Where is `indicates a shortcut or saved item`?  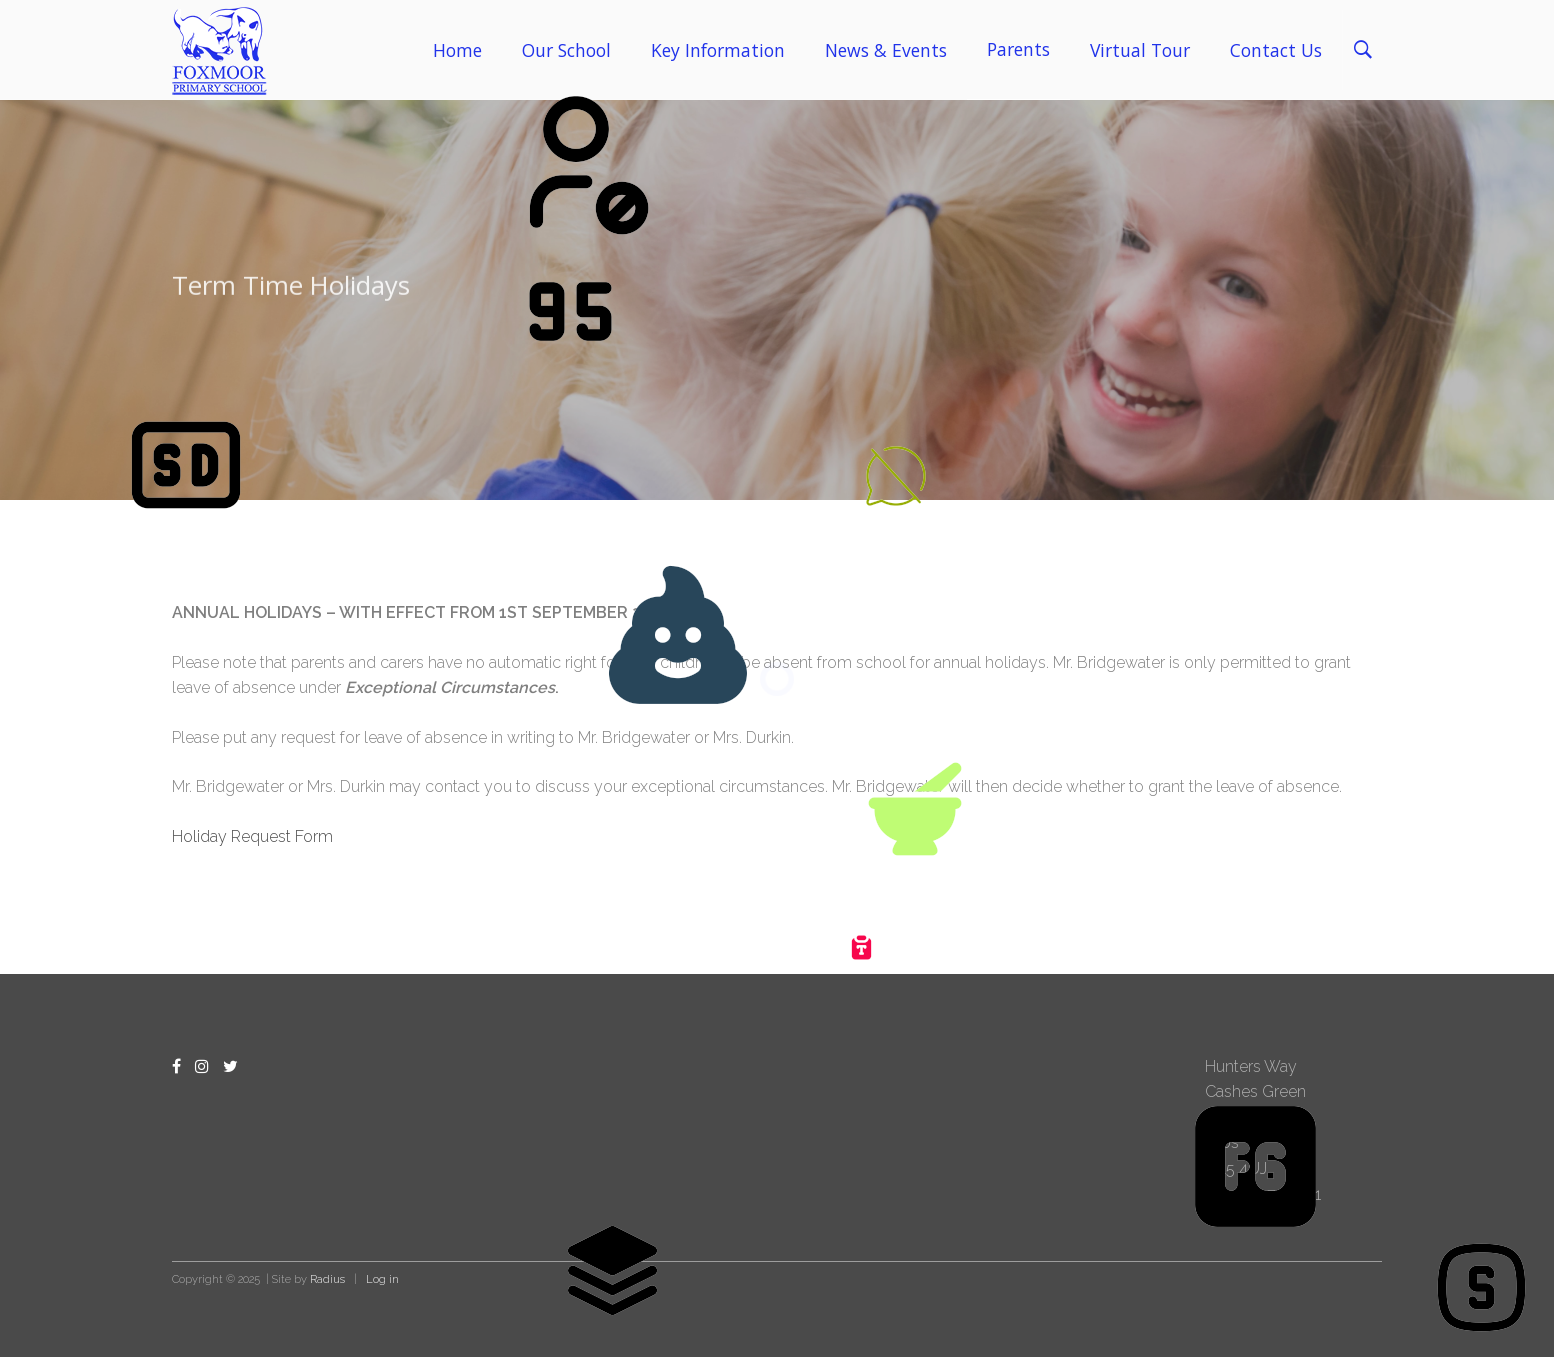 indicates a shortcut or saved item is located at coordinates (1481, 1287).